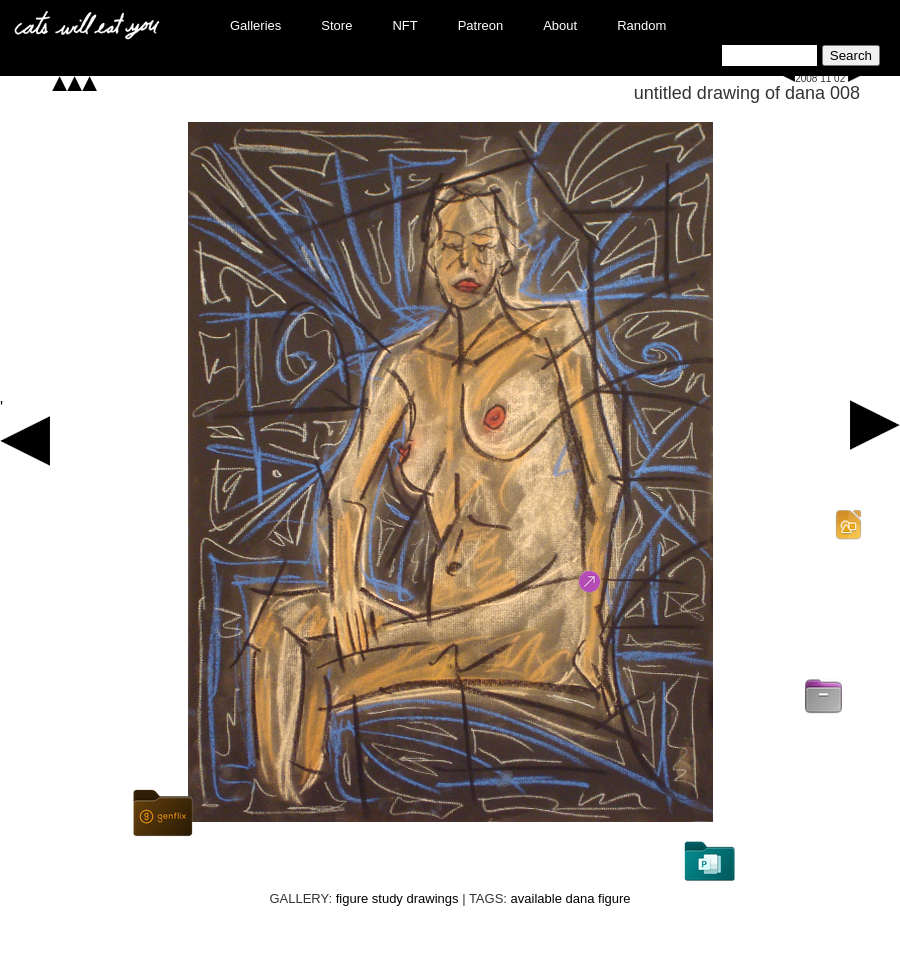 The image size is (900, 955). I want to click on indicates a symbolic link or shortcut to another file, so click(589, 581).